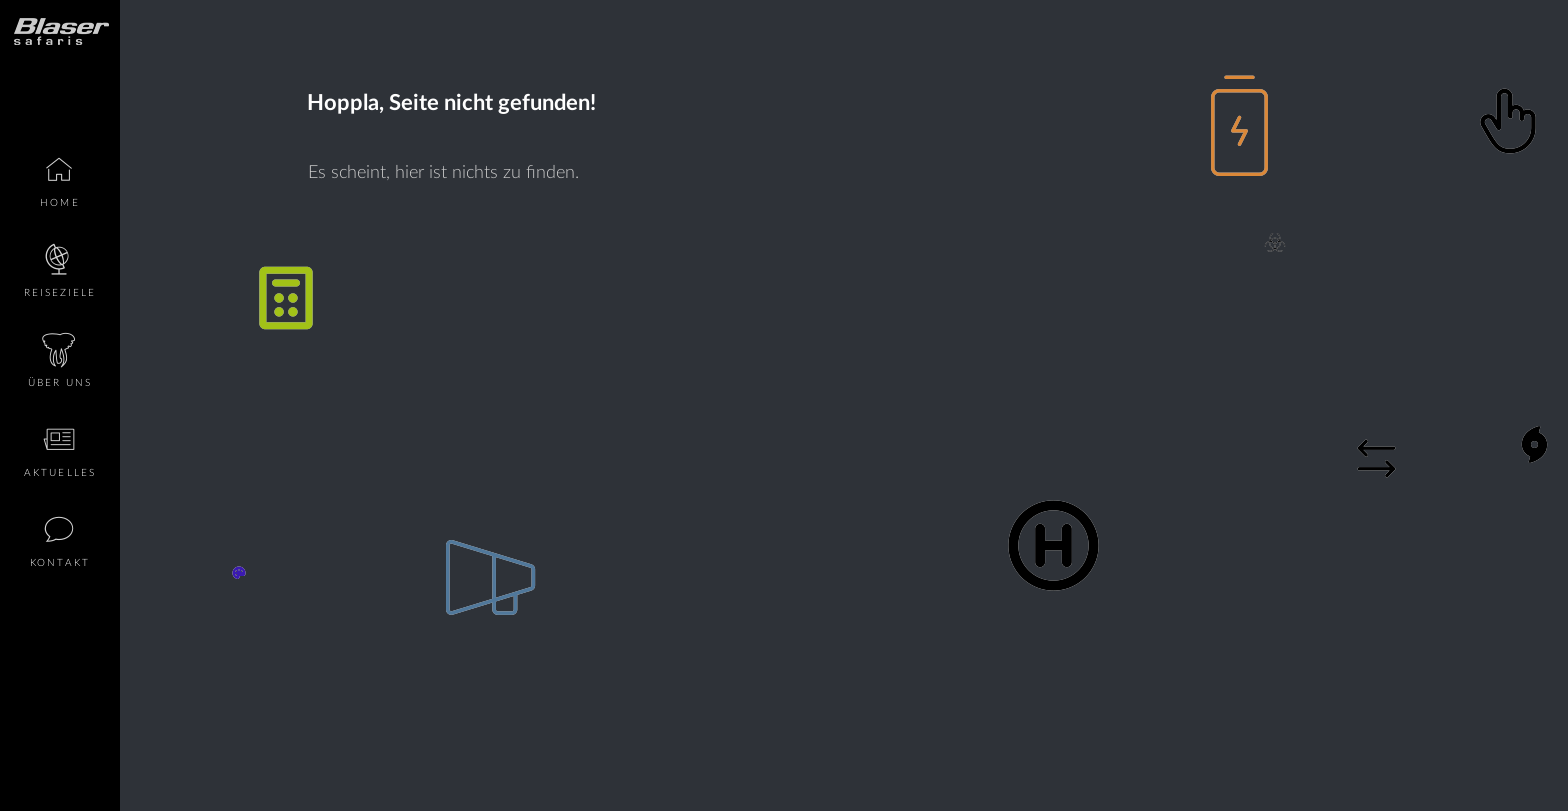  I want to click on tap or click to interact with an element, so click(1508, 121).